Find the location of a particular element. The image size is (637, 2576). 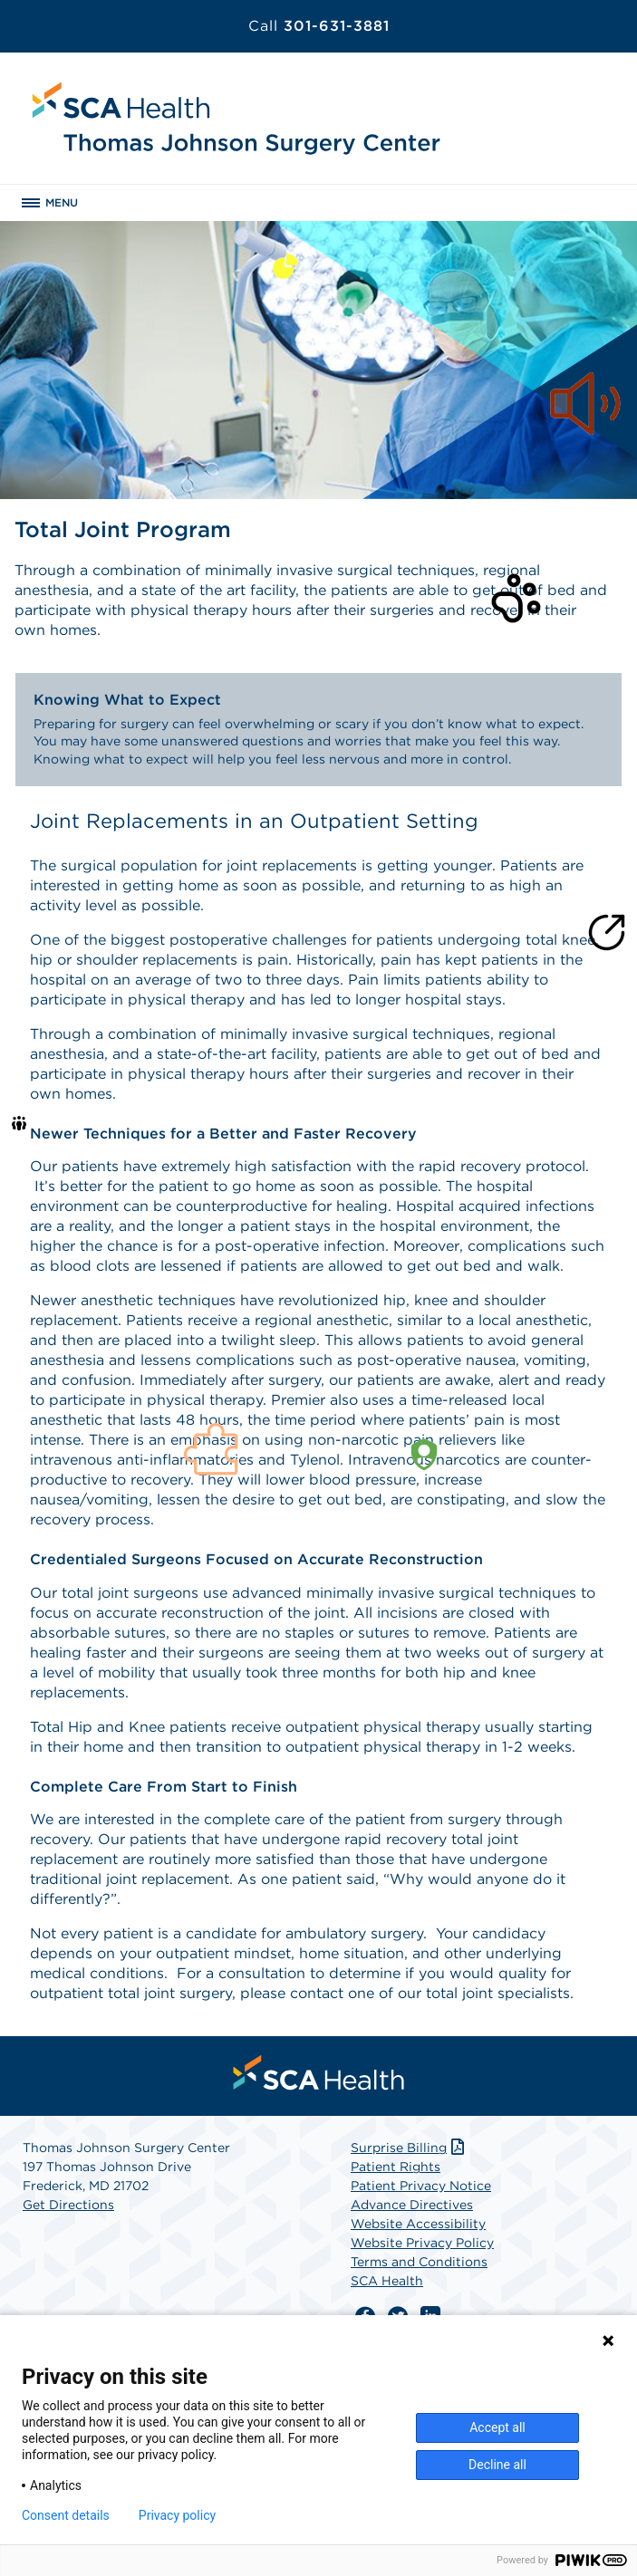

manage user roles and permissions is located at coordinates (424, 1455).